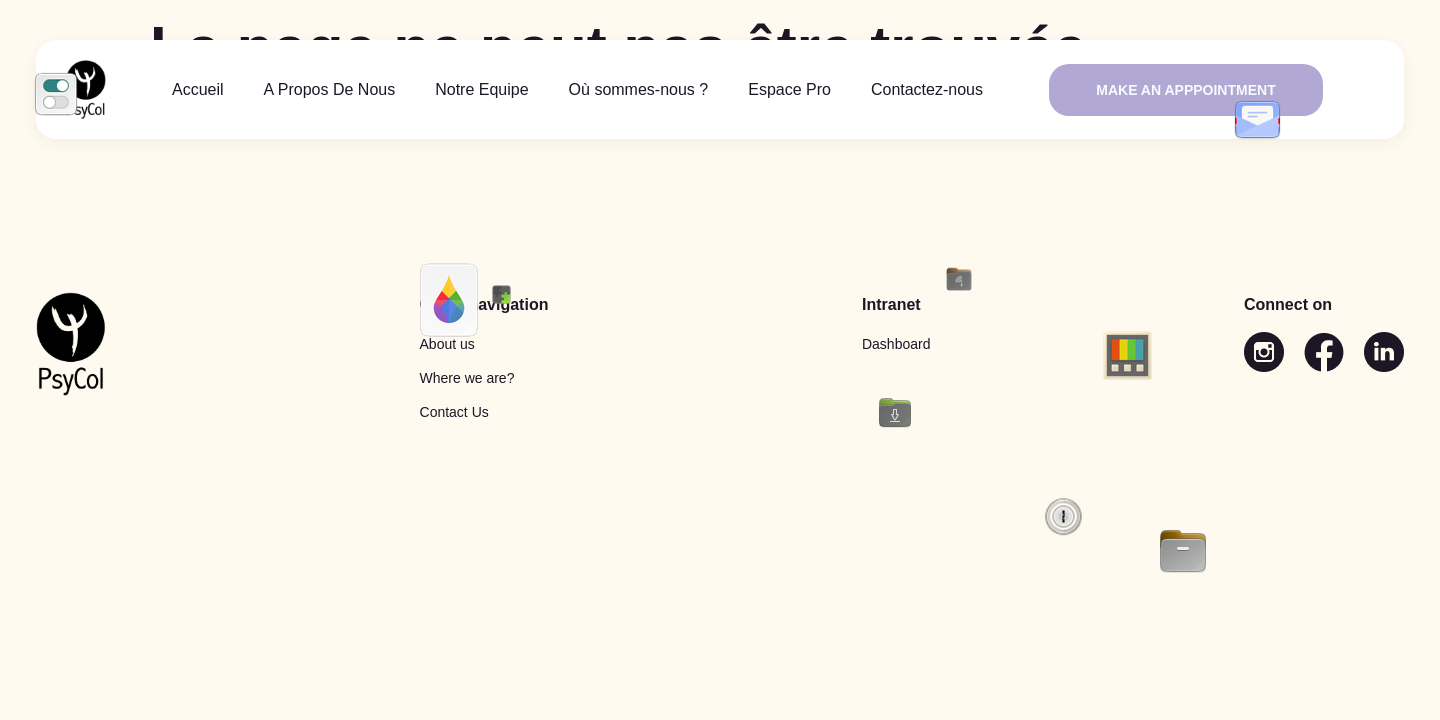  What do you see at coordinates (1127, 355) in the screenshot?
I see `open microsoft powertoys application` at bounding box center [1127, 355].